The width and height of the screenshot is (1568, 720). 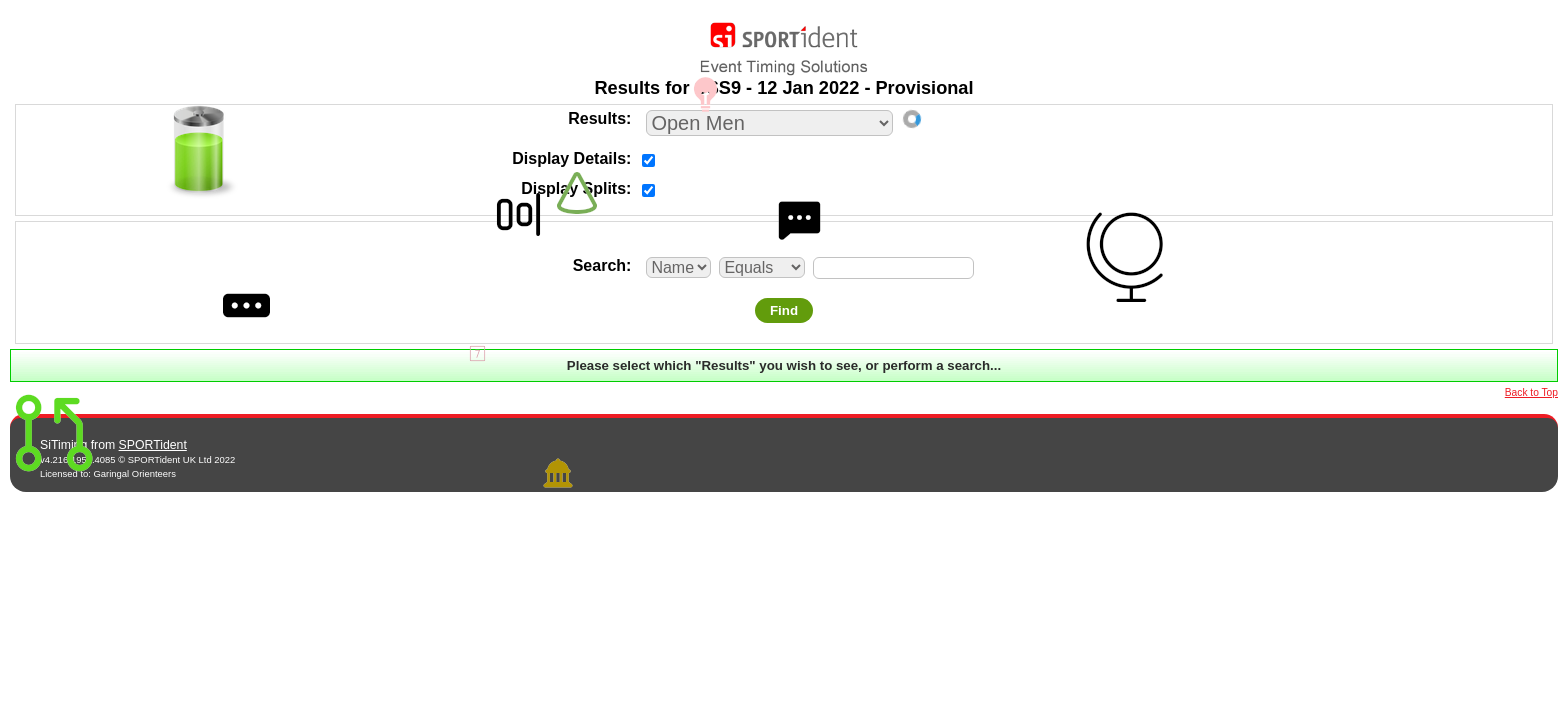 I want to click on view global or worldwide settings, so click(x=1128, y=254).